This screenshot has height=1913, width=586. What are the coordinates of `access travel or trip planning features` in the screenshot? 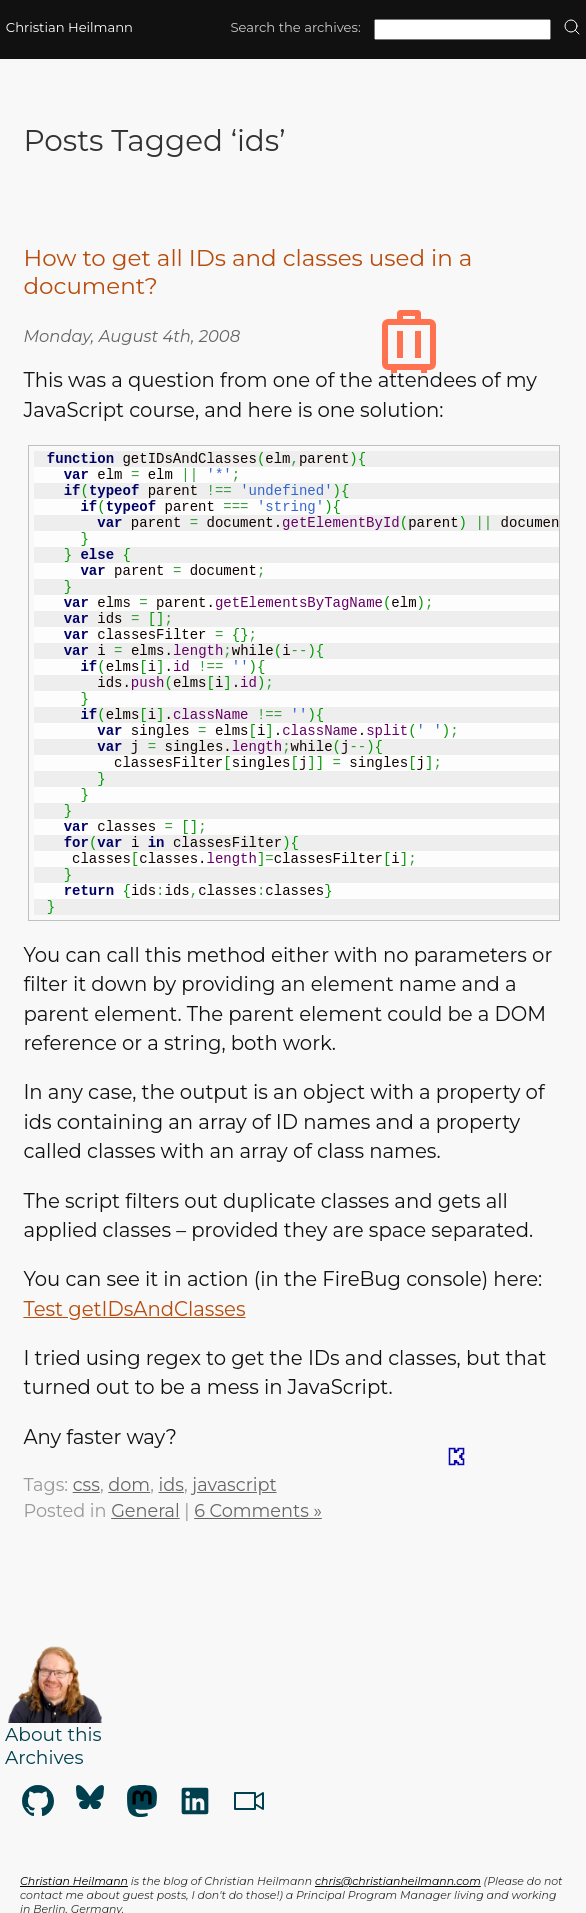 It's located at (409, 340).